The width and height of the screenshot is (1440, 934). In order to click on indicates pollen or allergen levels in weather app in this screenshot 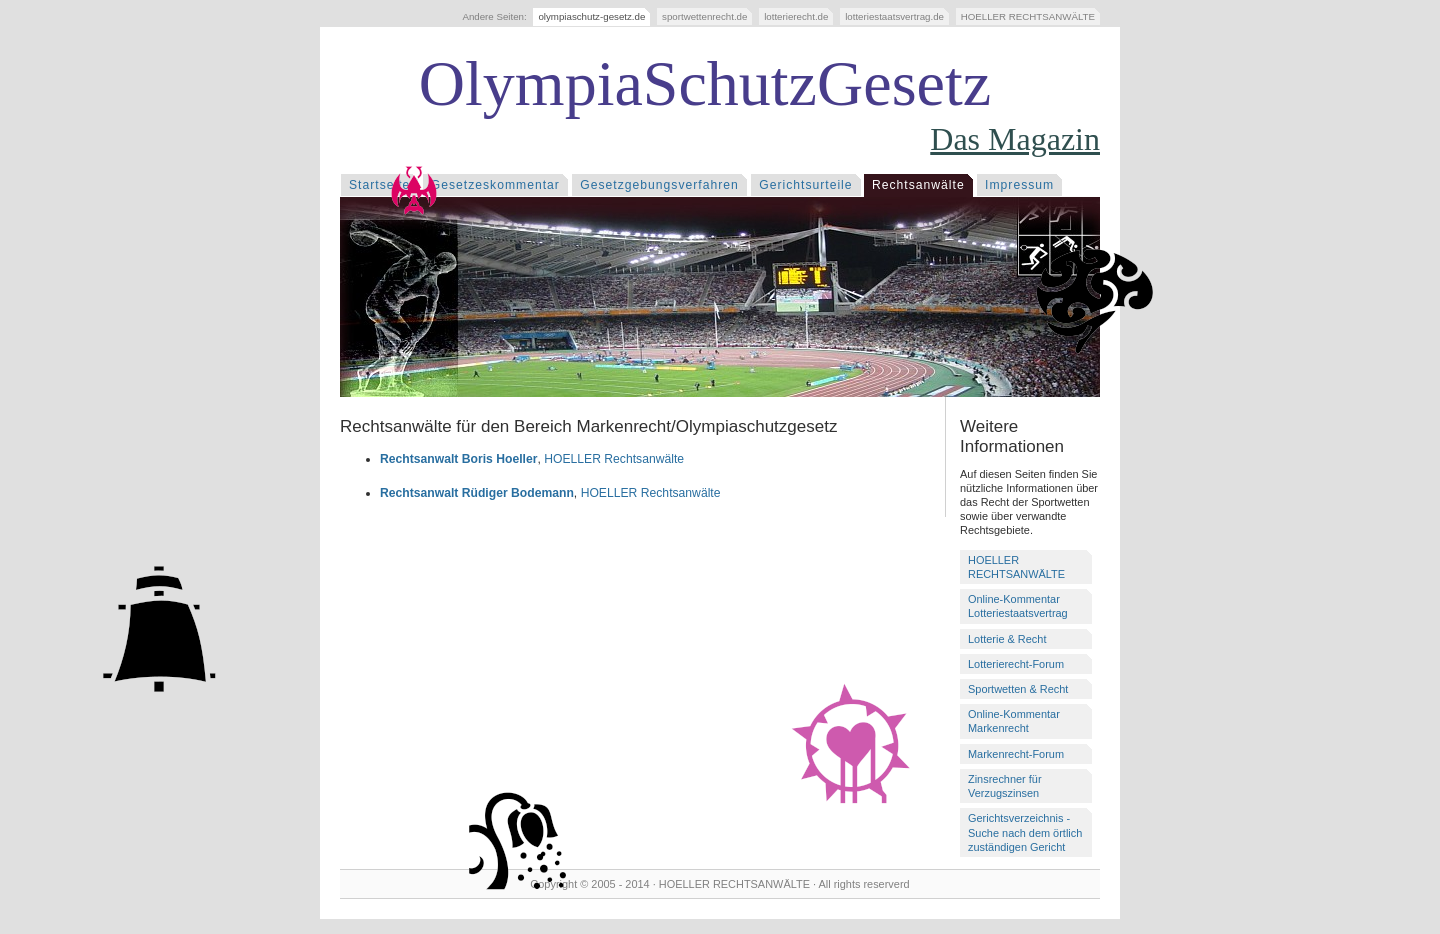, I will do `click(518, 841)`.